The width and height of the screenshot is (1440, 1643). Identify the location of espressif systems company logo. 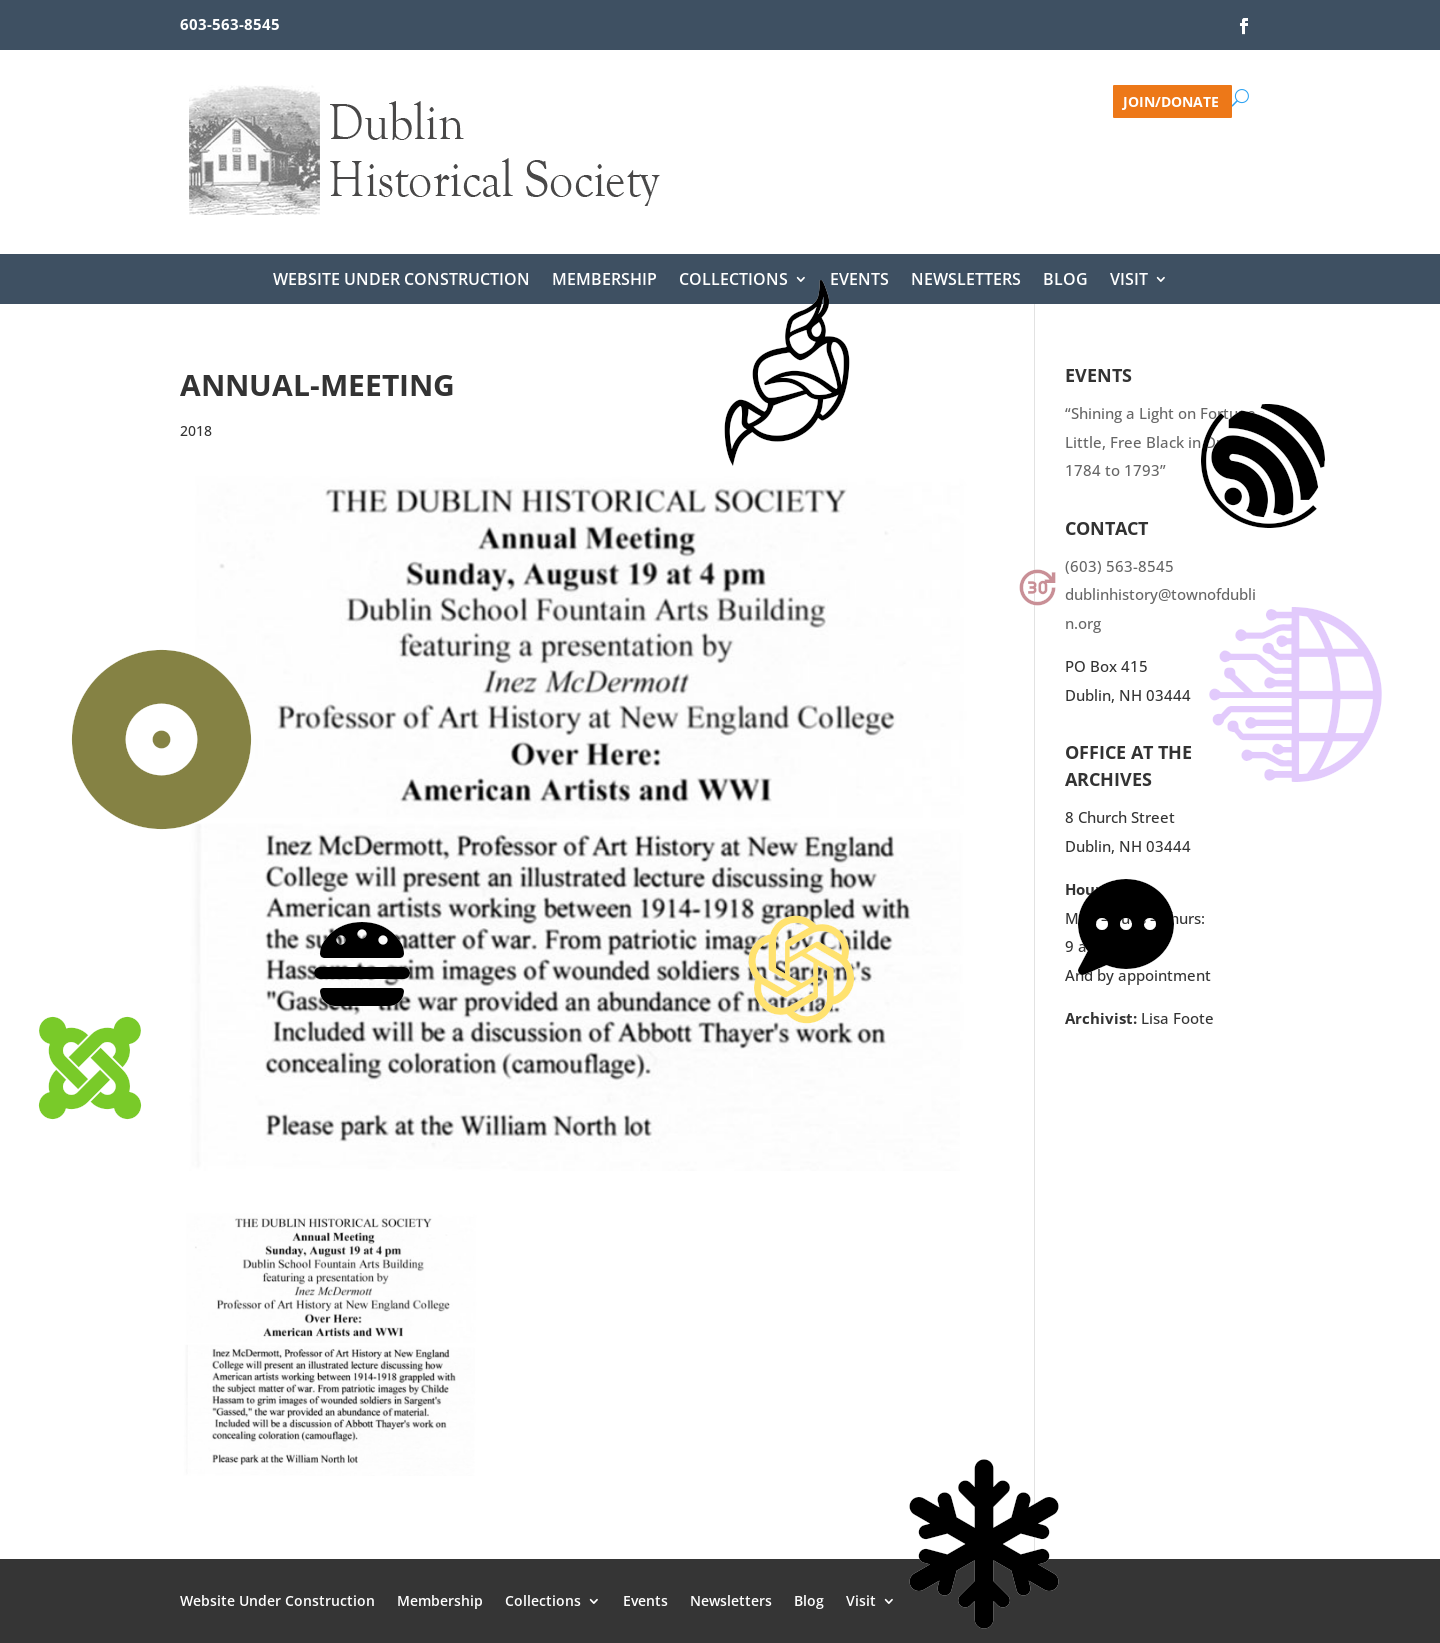
(1263, 466).